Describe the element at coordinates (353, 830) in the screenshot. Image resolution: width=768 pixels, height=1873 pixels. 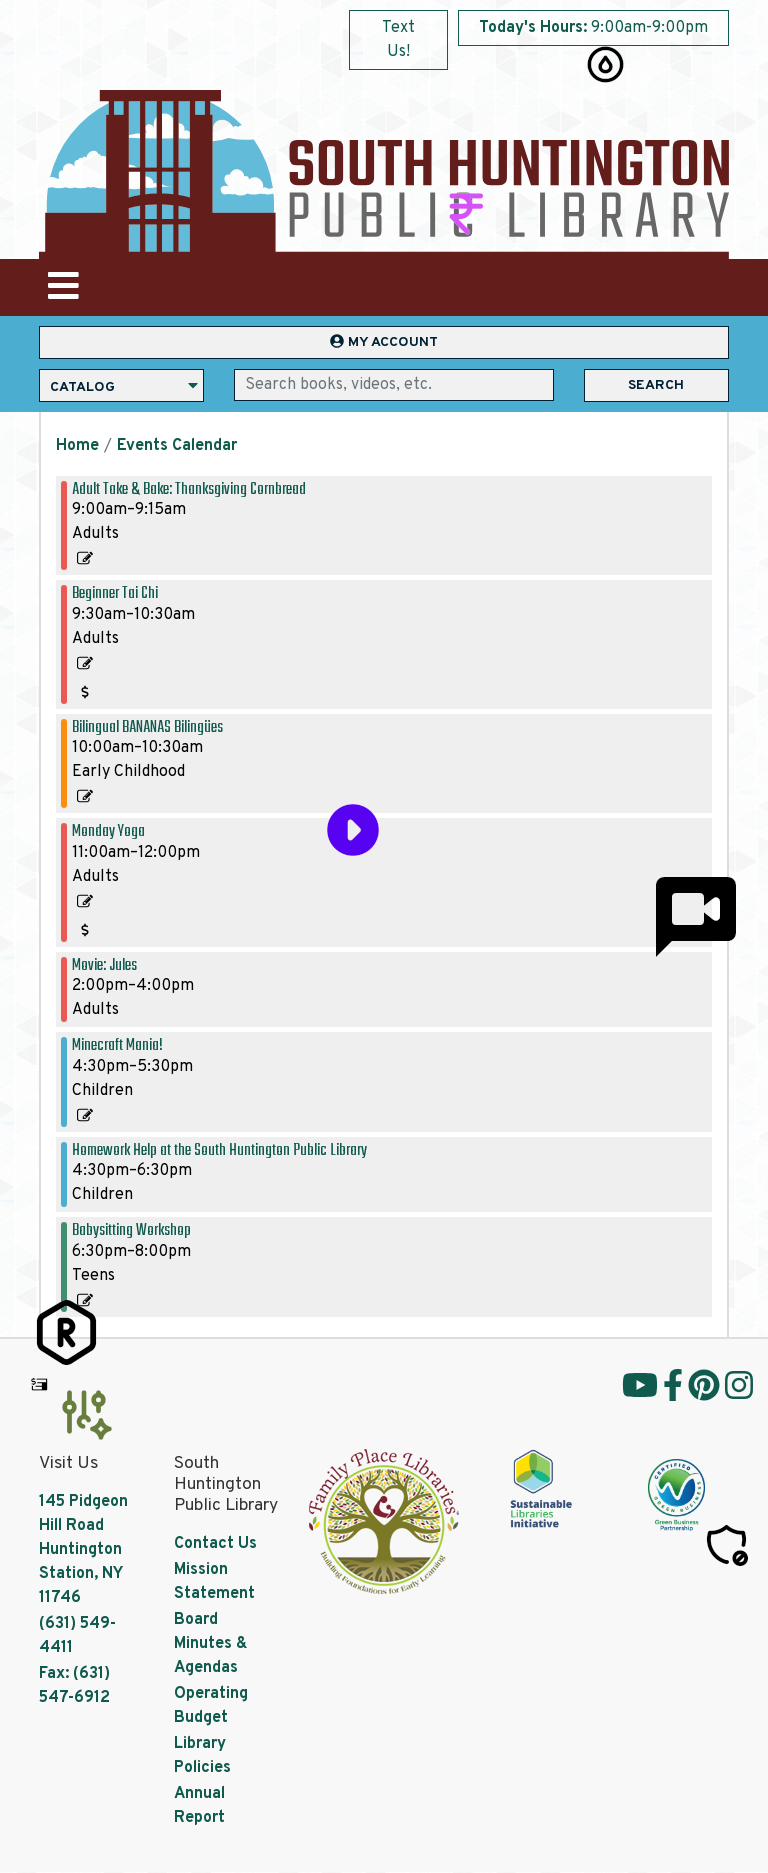
I see `play media or video content` at that location.